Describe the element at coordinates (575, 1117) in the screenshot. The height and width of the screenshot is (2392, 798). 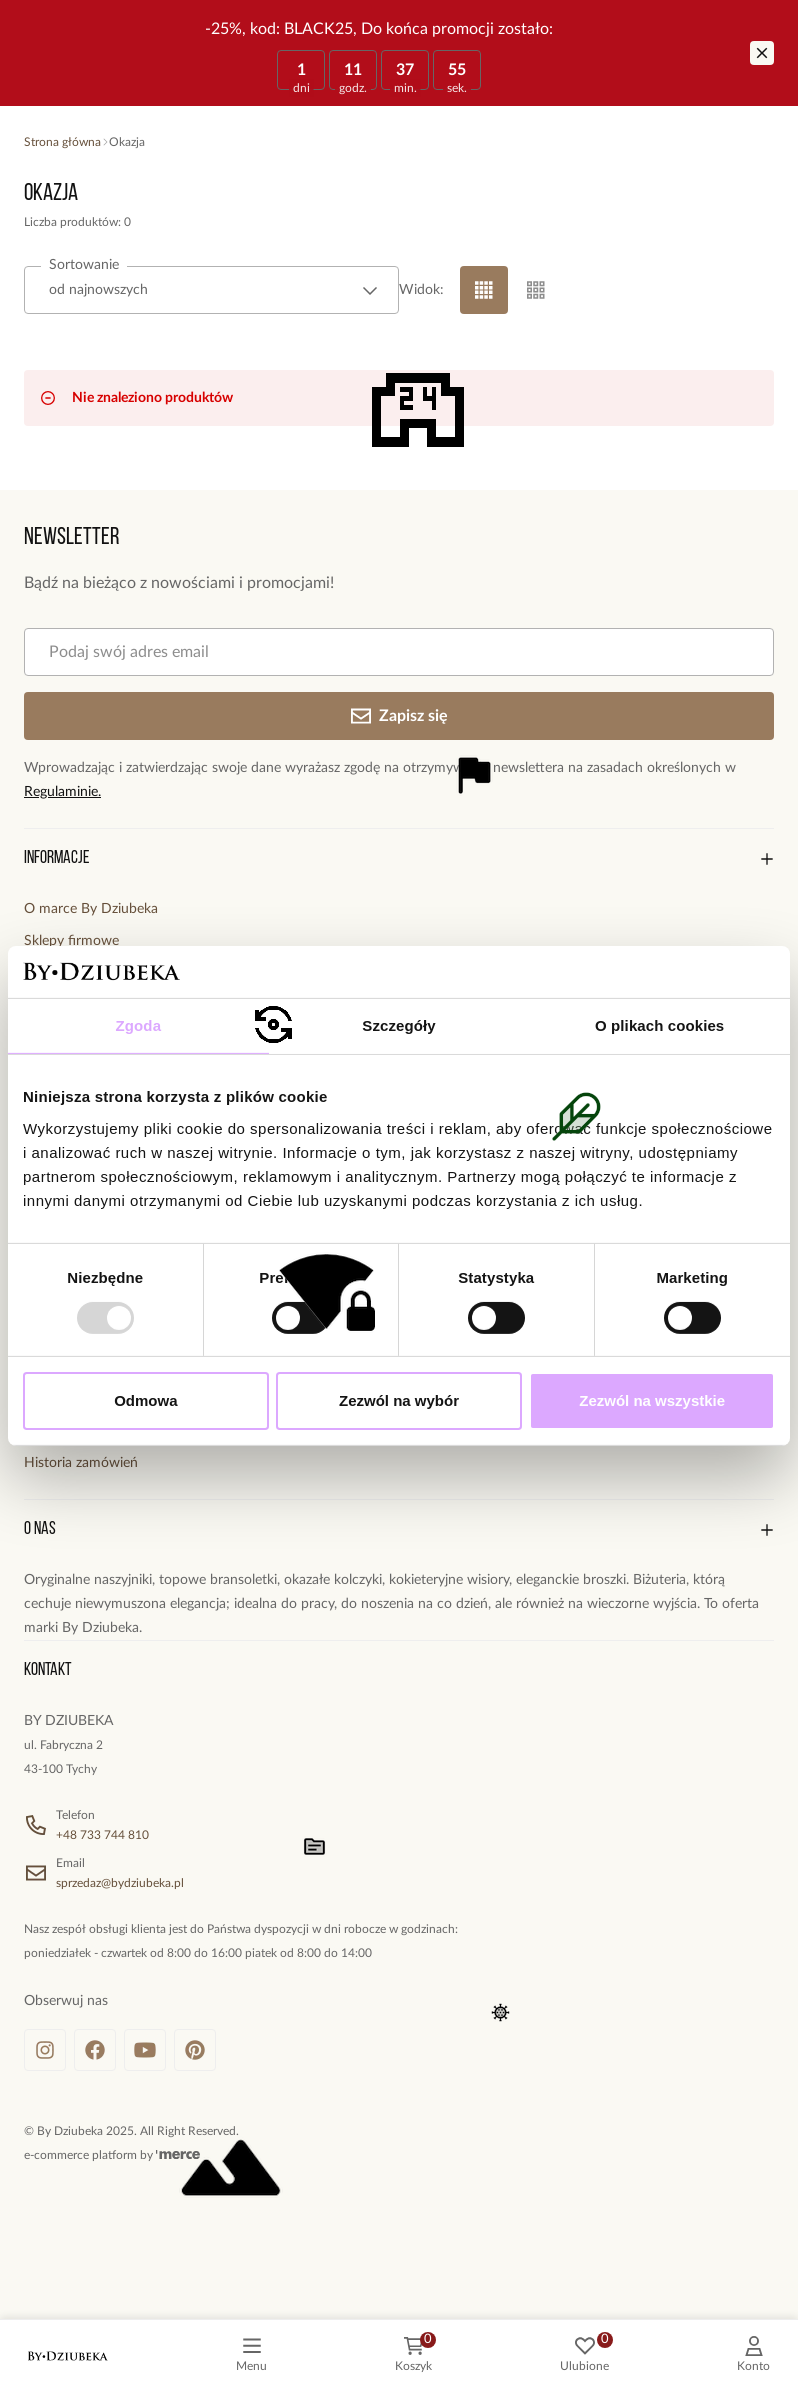
I see `compose a new message or note` at that location.